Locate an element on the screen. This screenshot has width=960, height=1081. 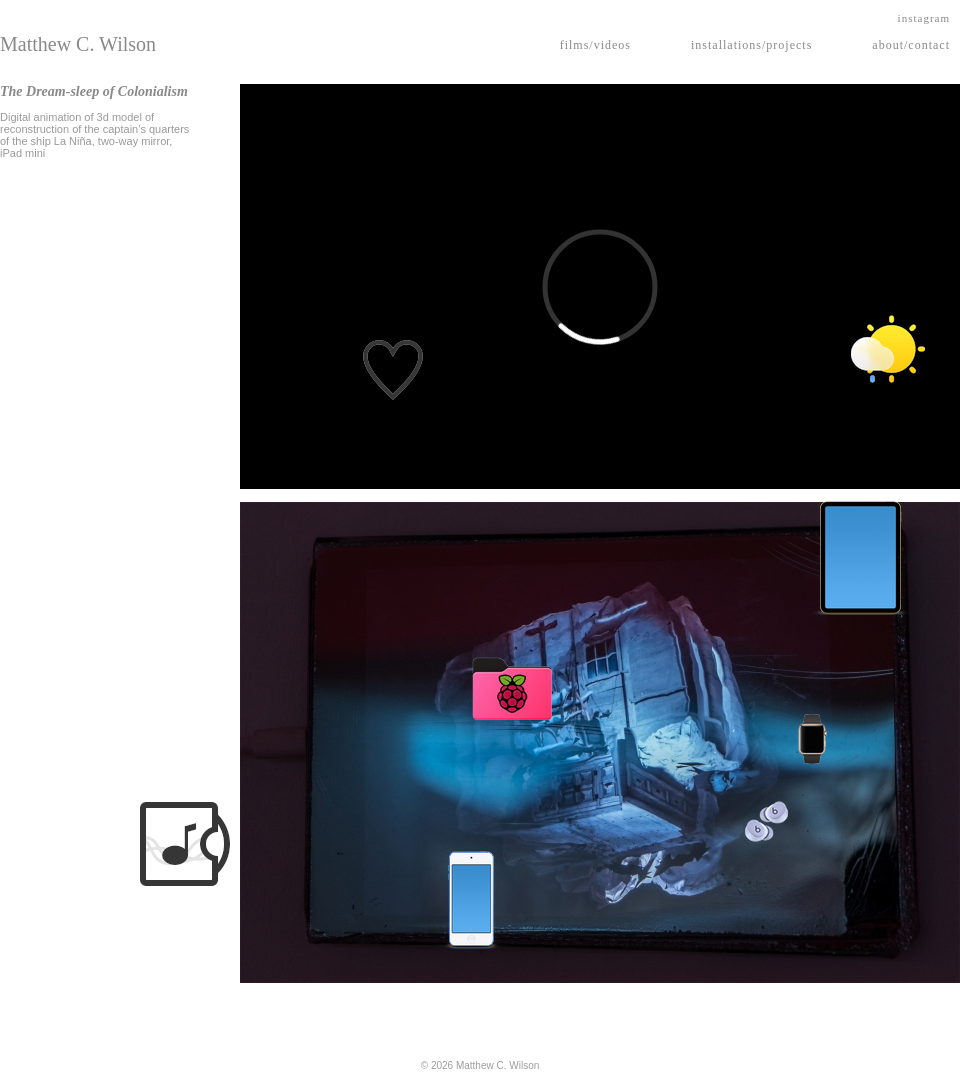
open raspberry pi project files is located at coordinates (512, 691).